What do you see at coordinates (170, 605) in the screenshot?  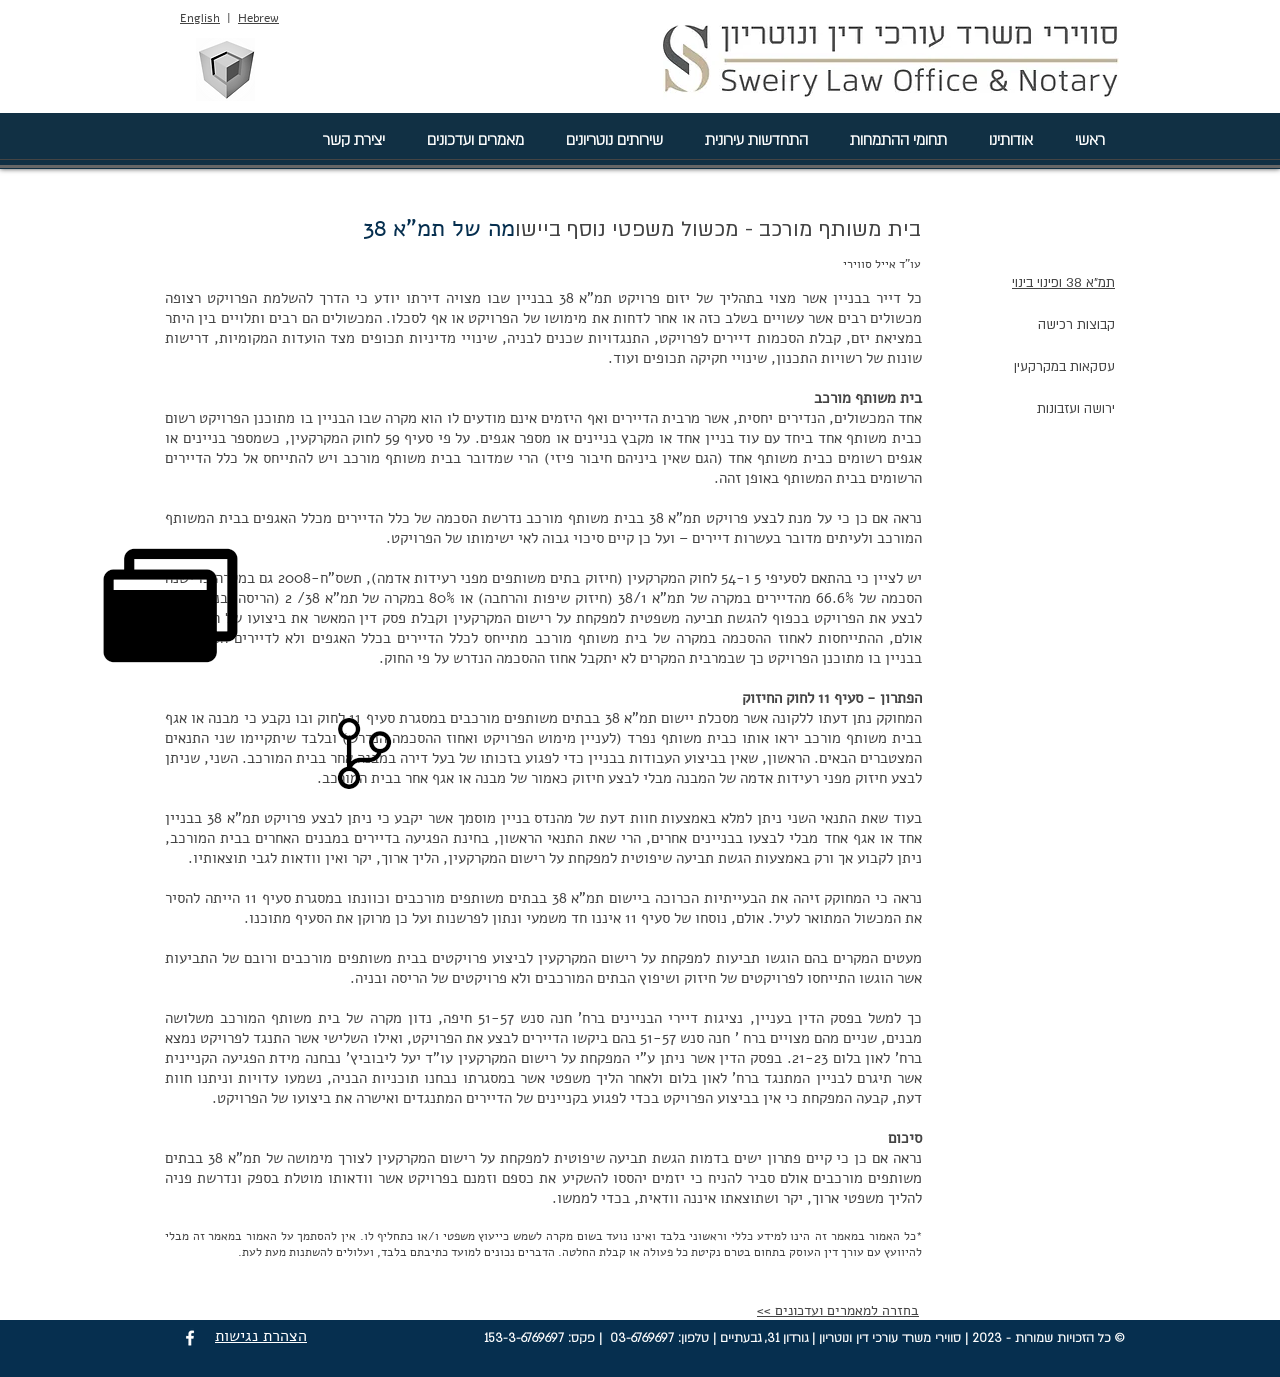 I see `view open browser windows` at bounding box center [170, 605].